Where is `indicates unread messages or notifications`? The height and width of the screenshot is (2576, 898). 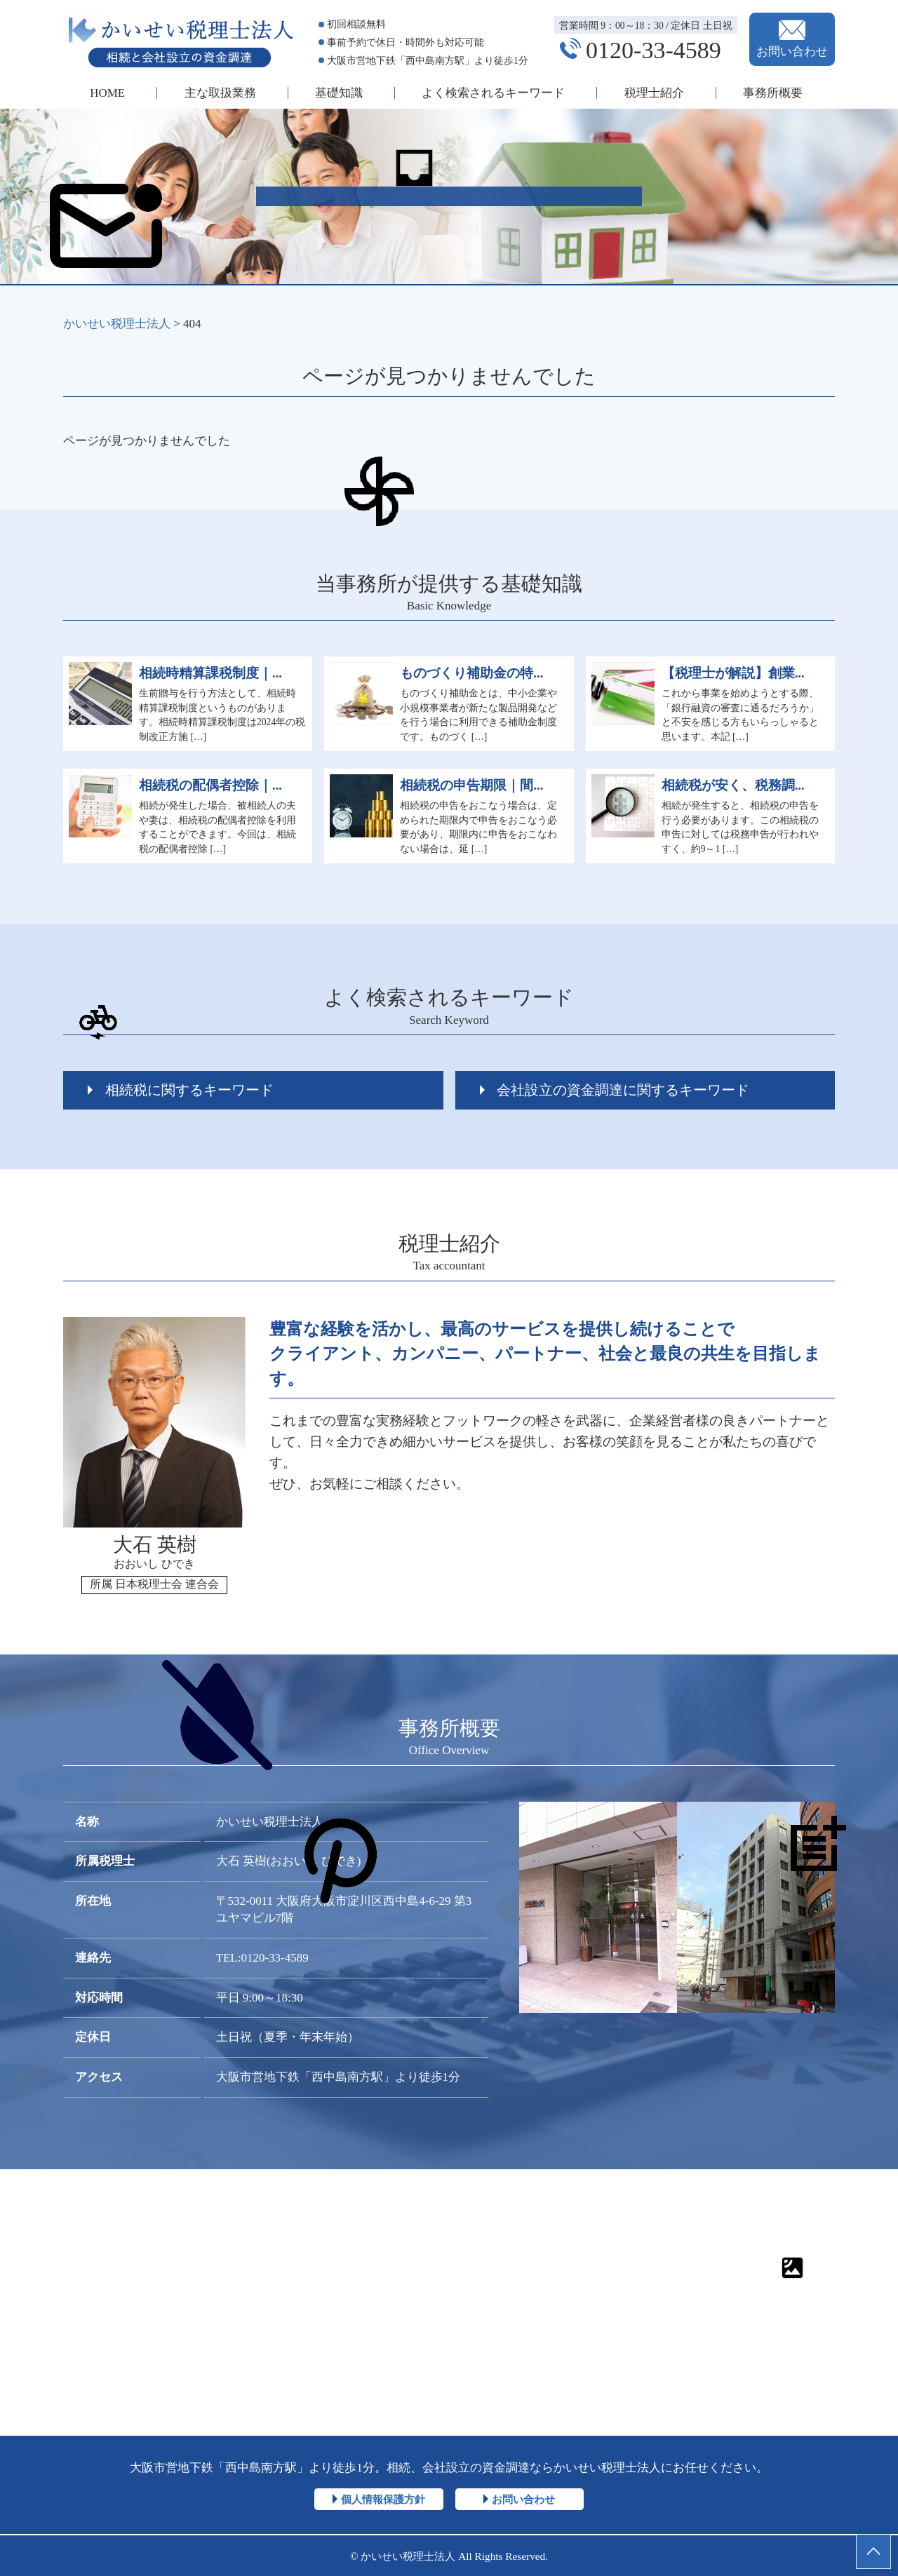
indicates unread messages or notifications is located at coordinates (106, 226).